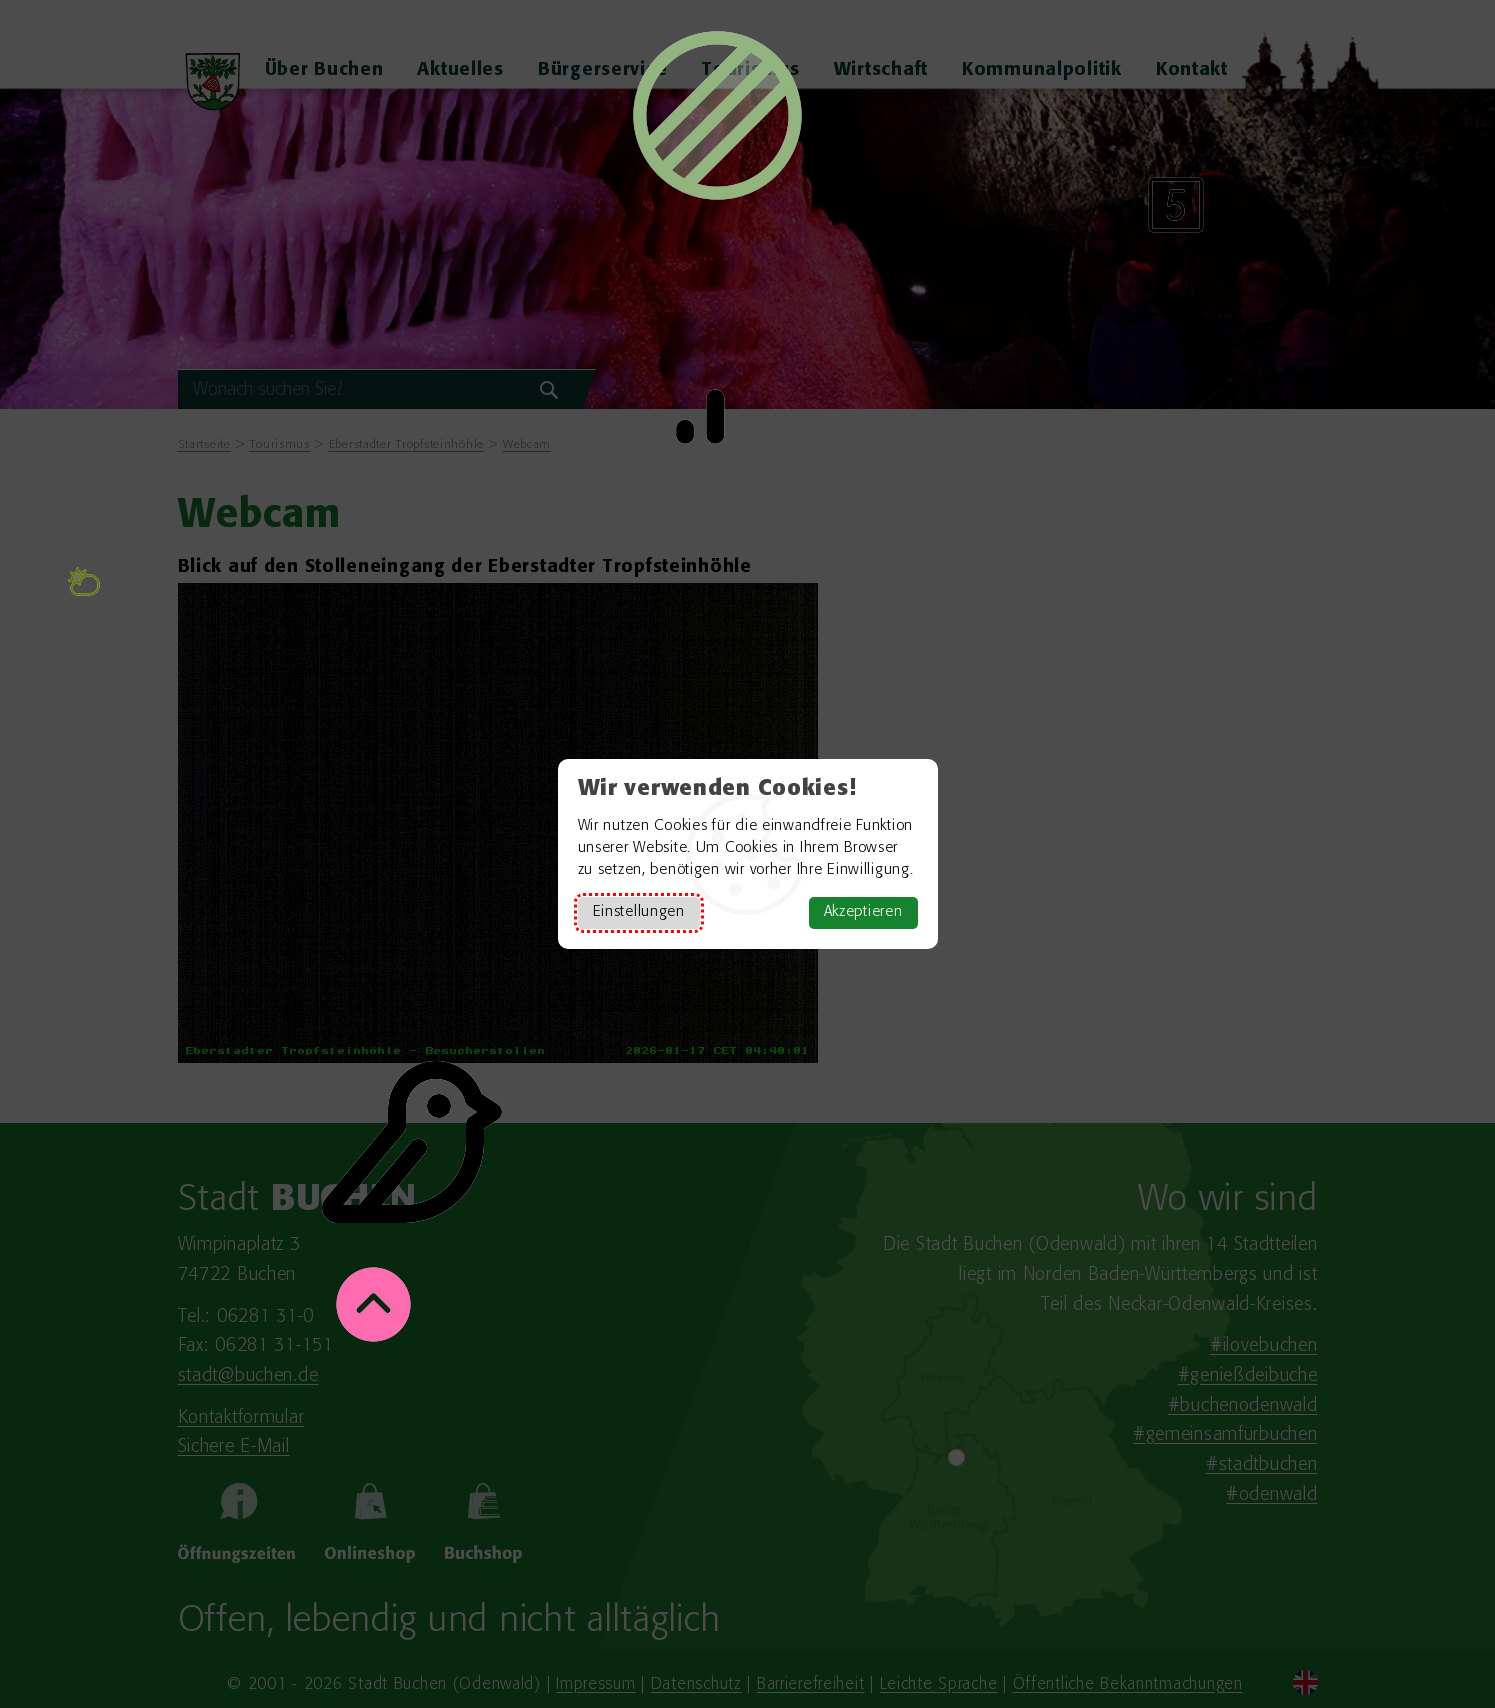  I want to click on access twitter or social media sharing, so click(415, 1148).